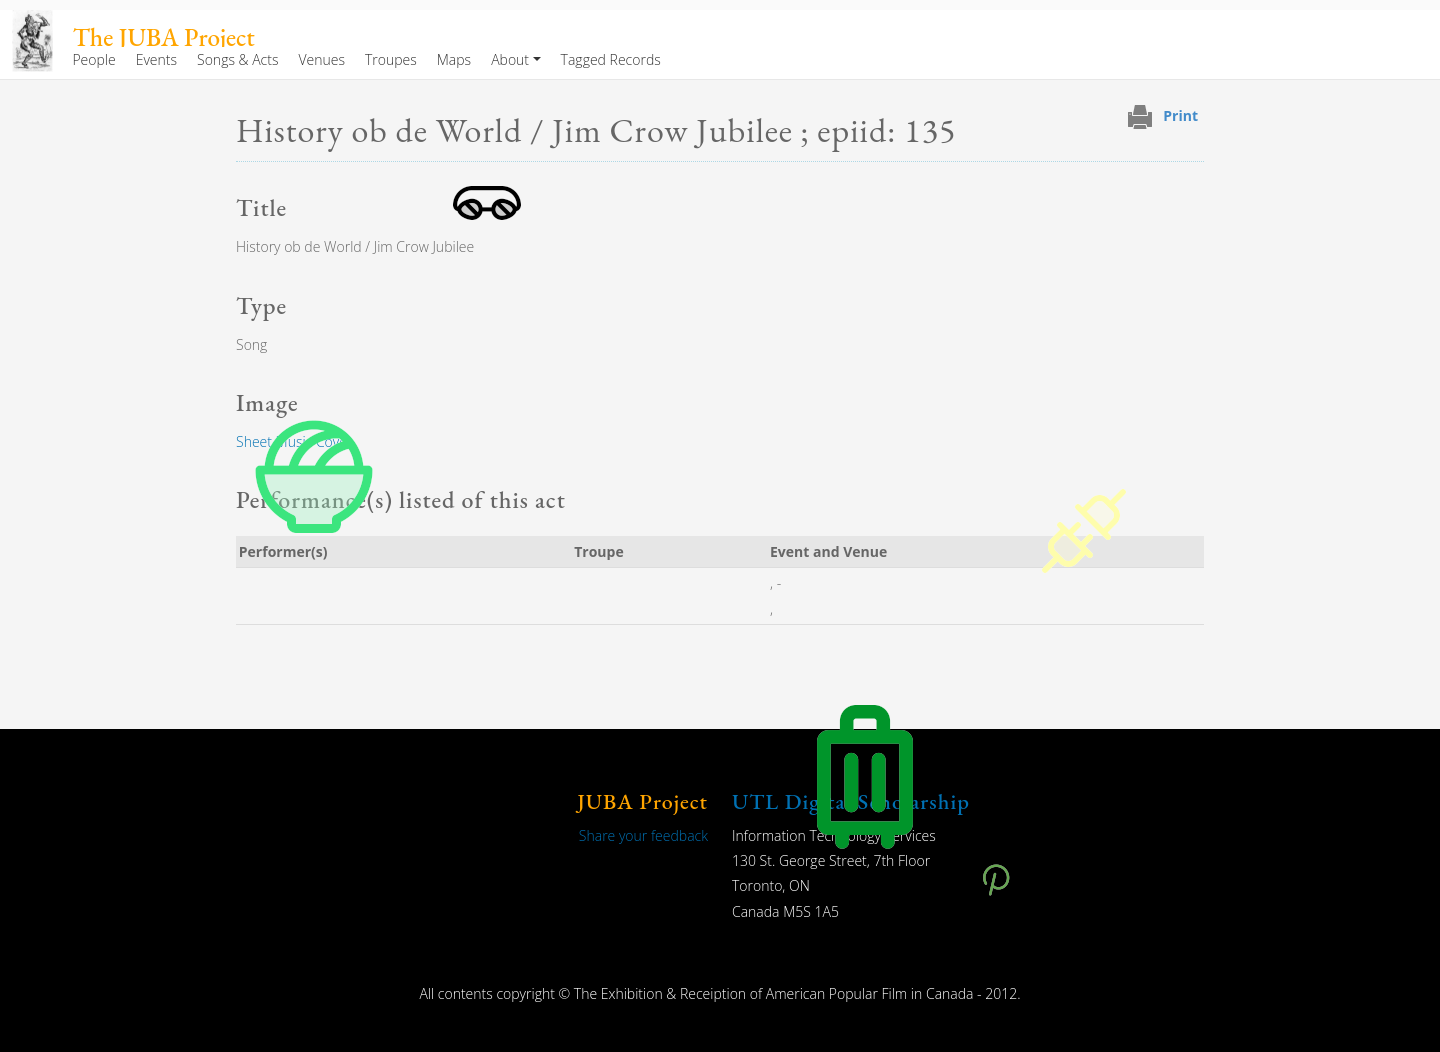 This screenshot has width=1440, height=1052. Describe the element at coordinates (995, 880) in the screenshot. I see `open Pinterest app` at that location.